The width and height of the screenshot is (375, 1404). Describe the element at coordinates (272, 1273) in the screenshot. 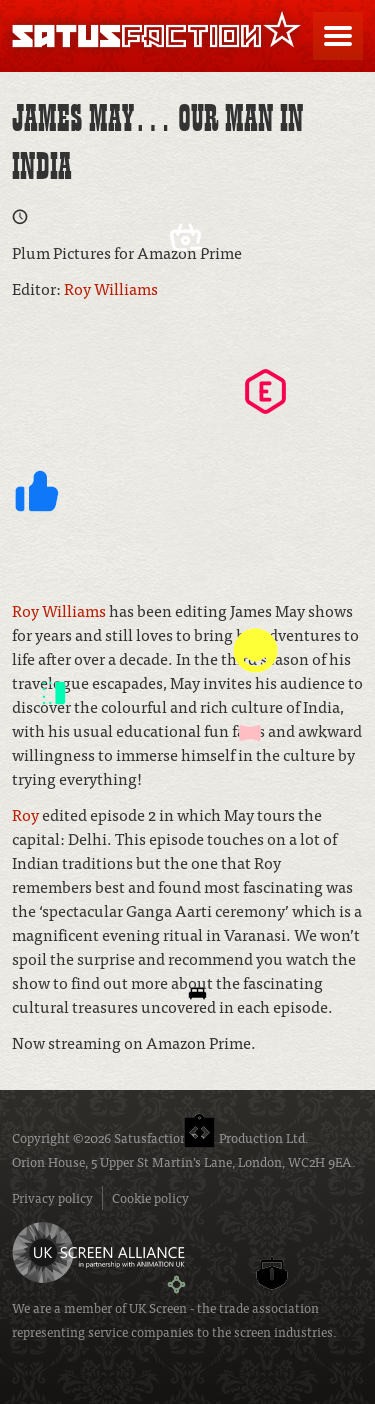

I see `access boat or ferry services` at that location.